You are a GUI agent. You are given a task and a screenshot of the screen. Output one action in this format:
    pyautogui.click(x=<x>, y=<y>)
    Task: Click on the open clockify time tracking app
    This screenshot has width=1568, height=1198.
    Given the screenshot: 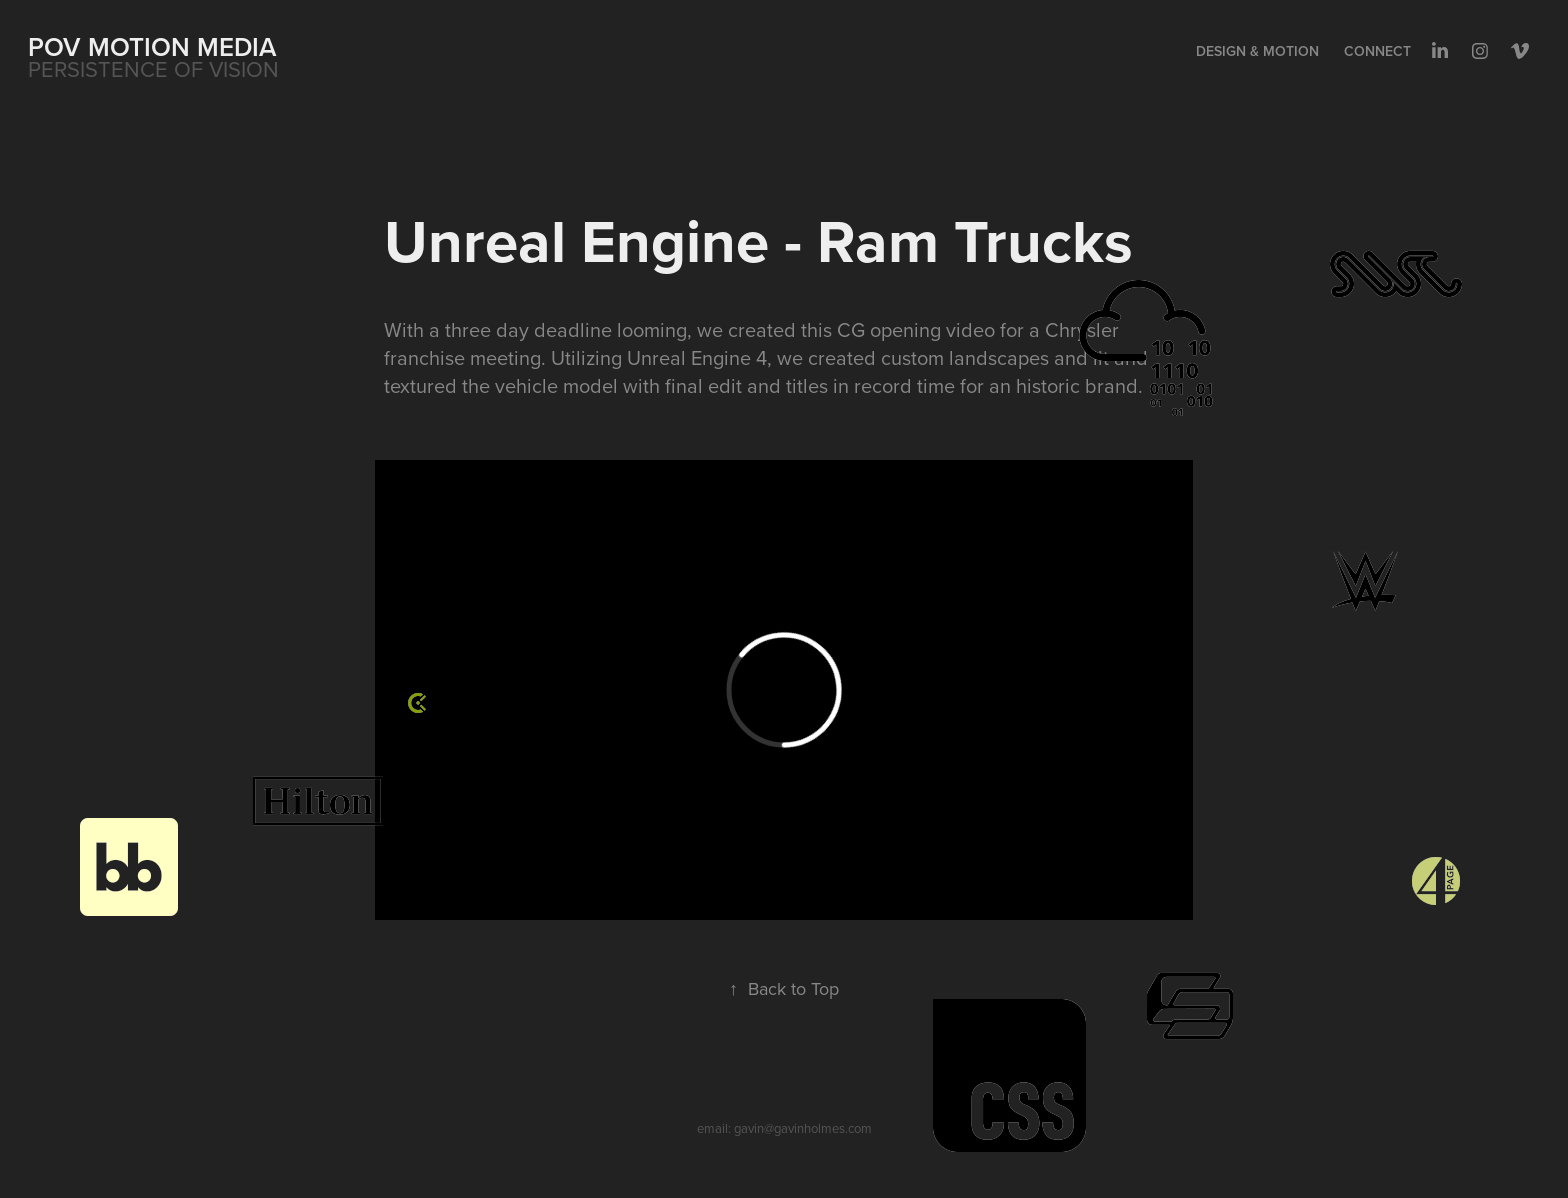 What is the action you would take?
    pyautogui.click(x=417, y=703)
    